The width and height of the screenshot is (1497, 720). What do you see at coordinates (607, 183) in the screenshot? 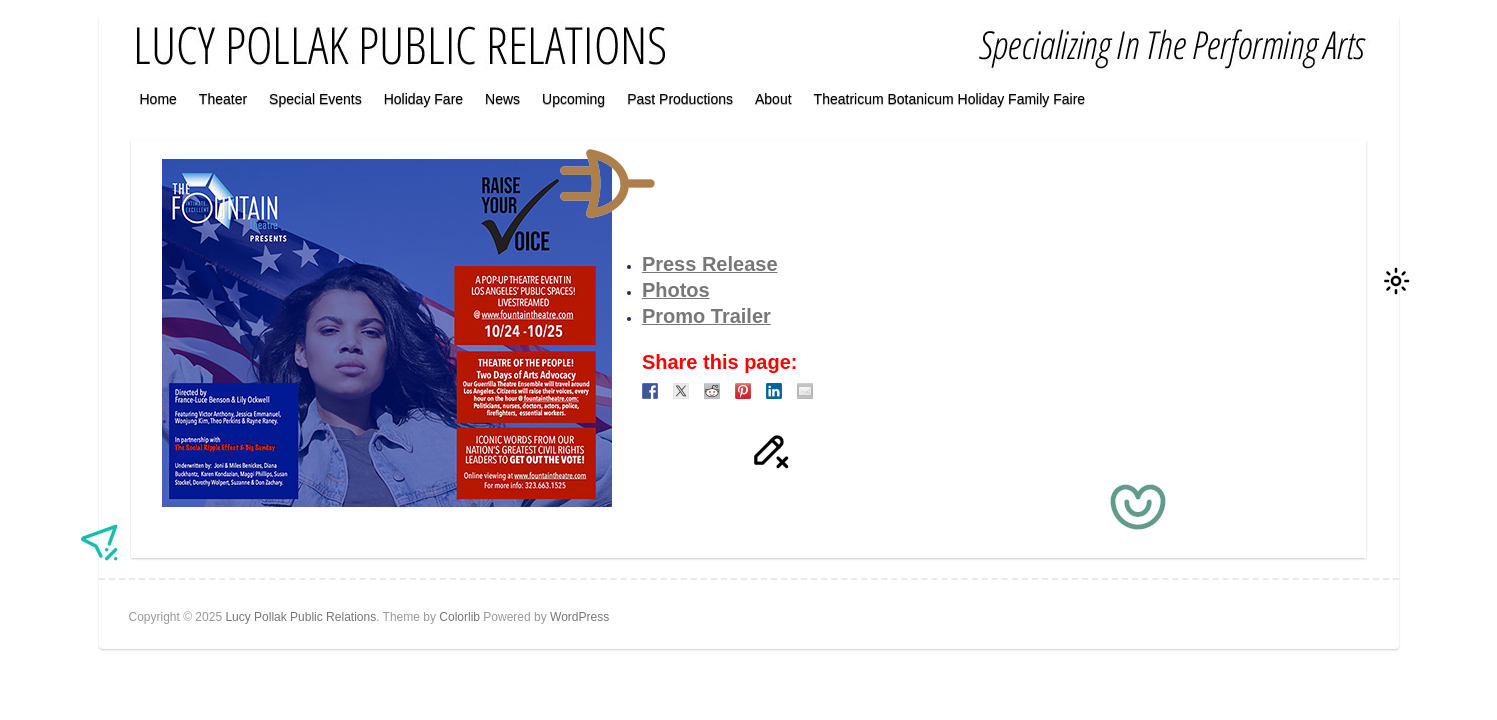
I see `logic OR gate symbol for circuit diagrams` at bounding box center [607, 183].